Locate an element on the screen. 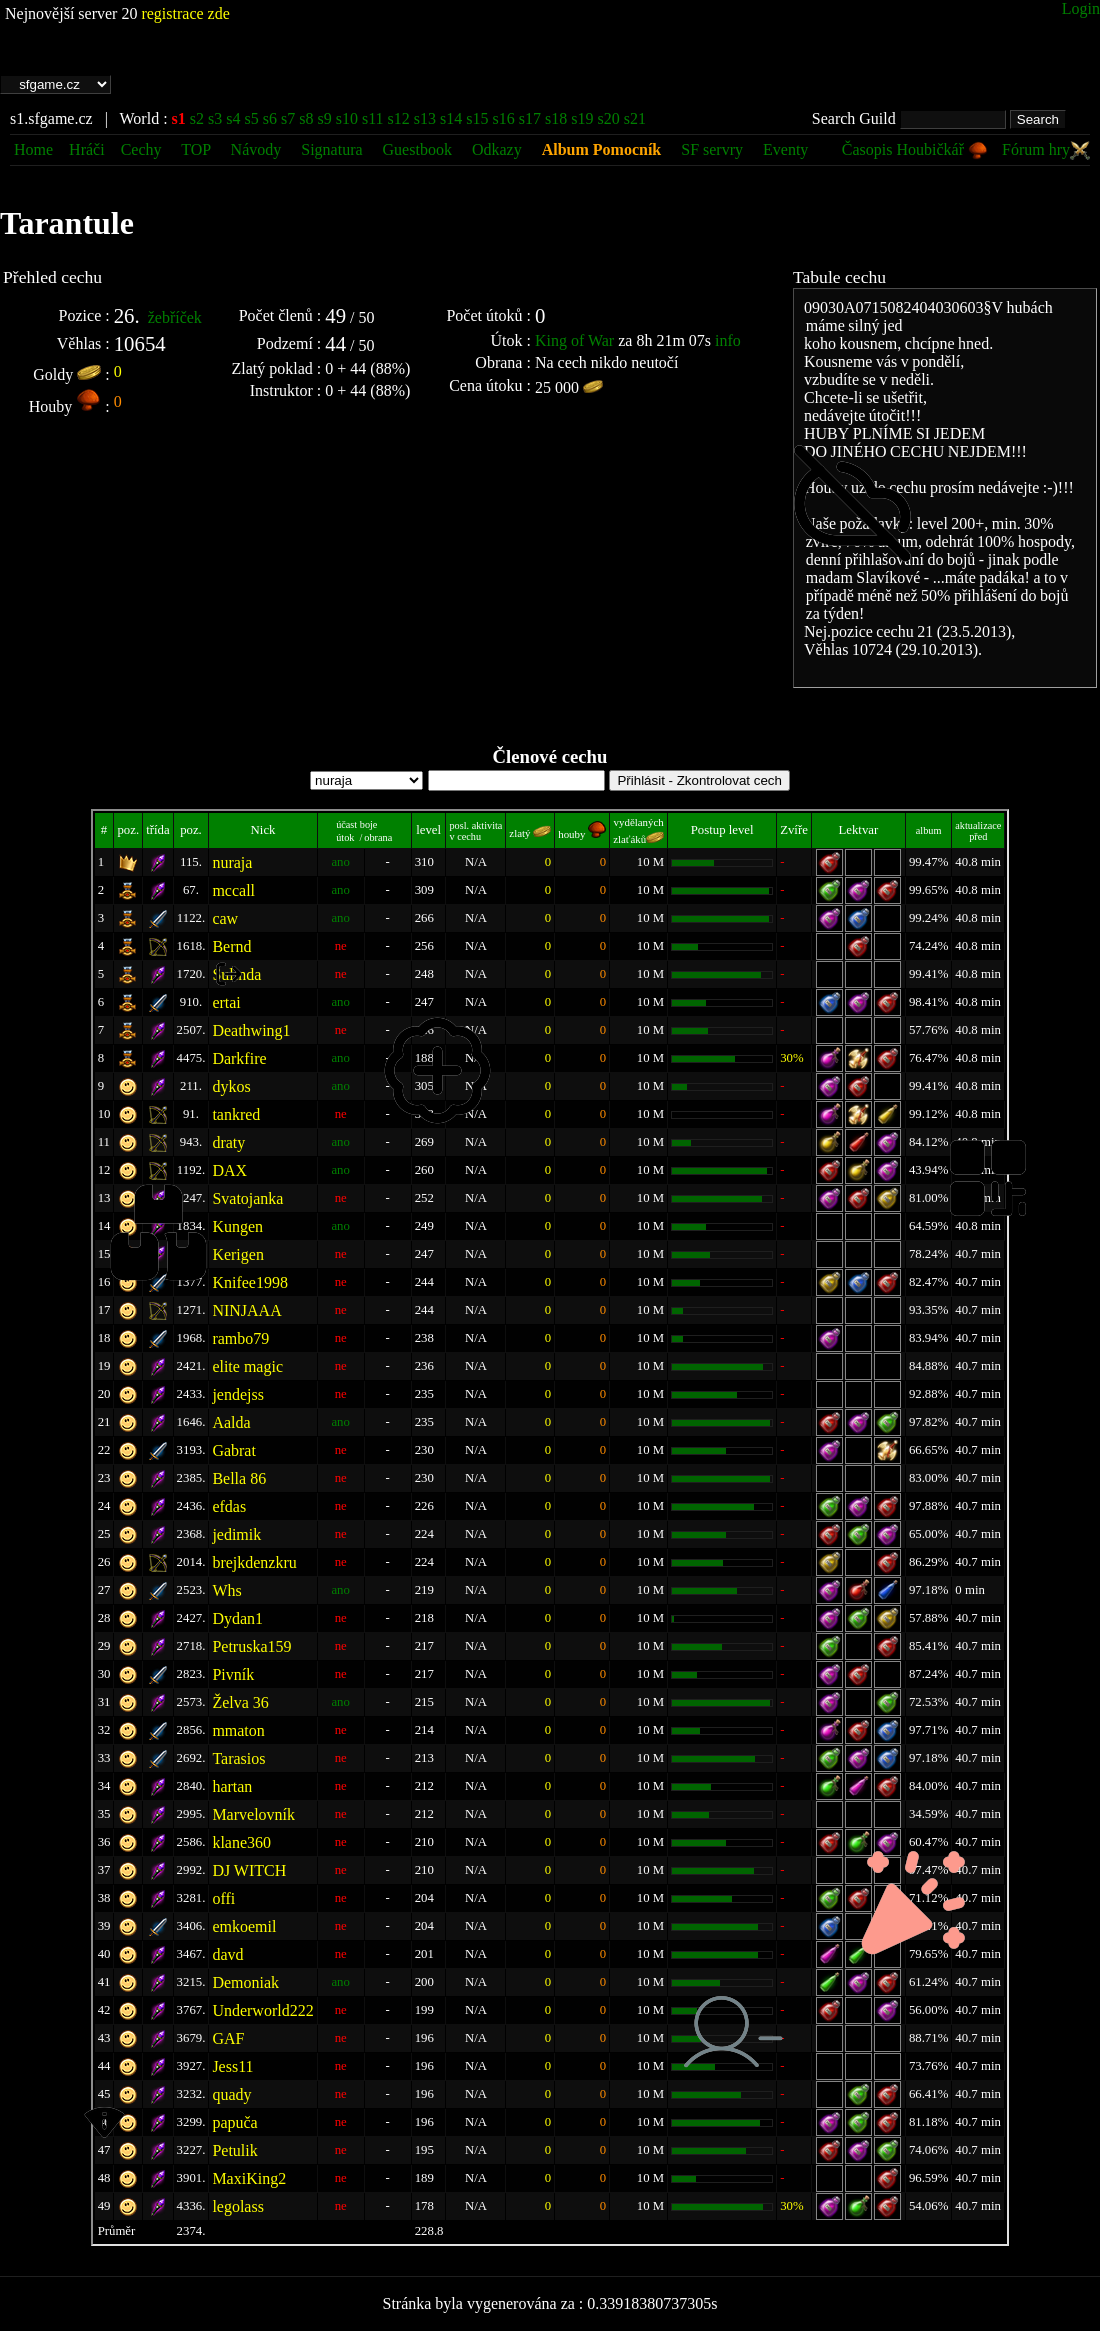 The image size is (1100, 2331). celebration or success state indicator is located at coordinates (916, 1900).